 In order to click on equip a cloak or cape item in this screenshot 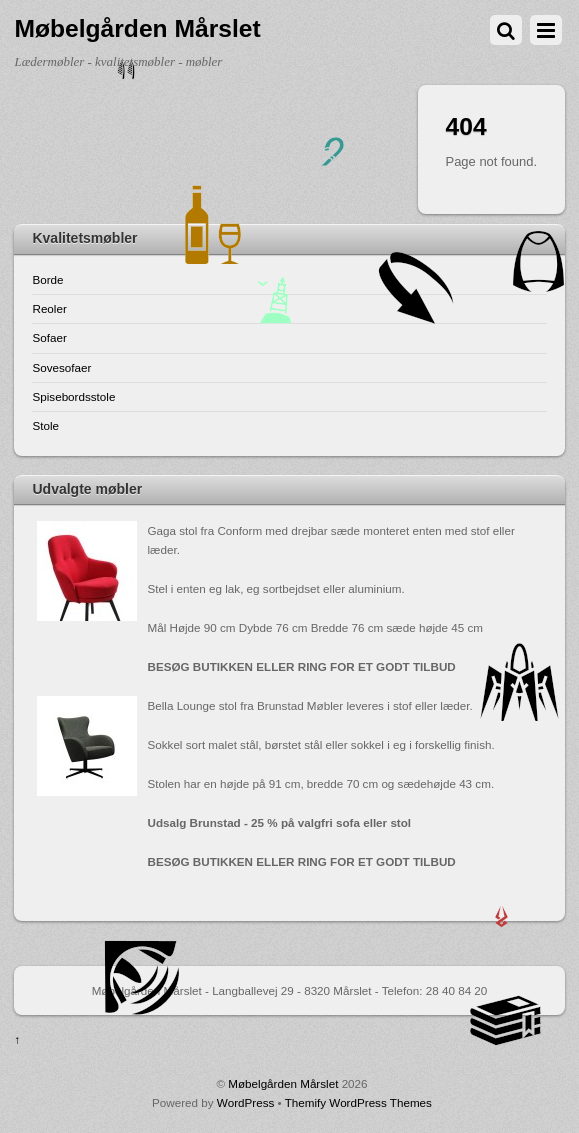, I will do `click(538, 261)`.